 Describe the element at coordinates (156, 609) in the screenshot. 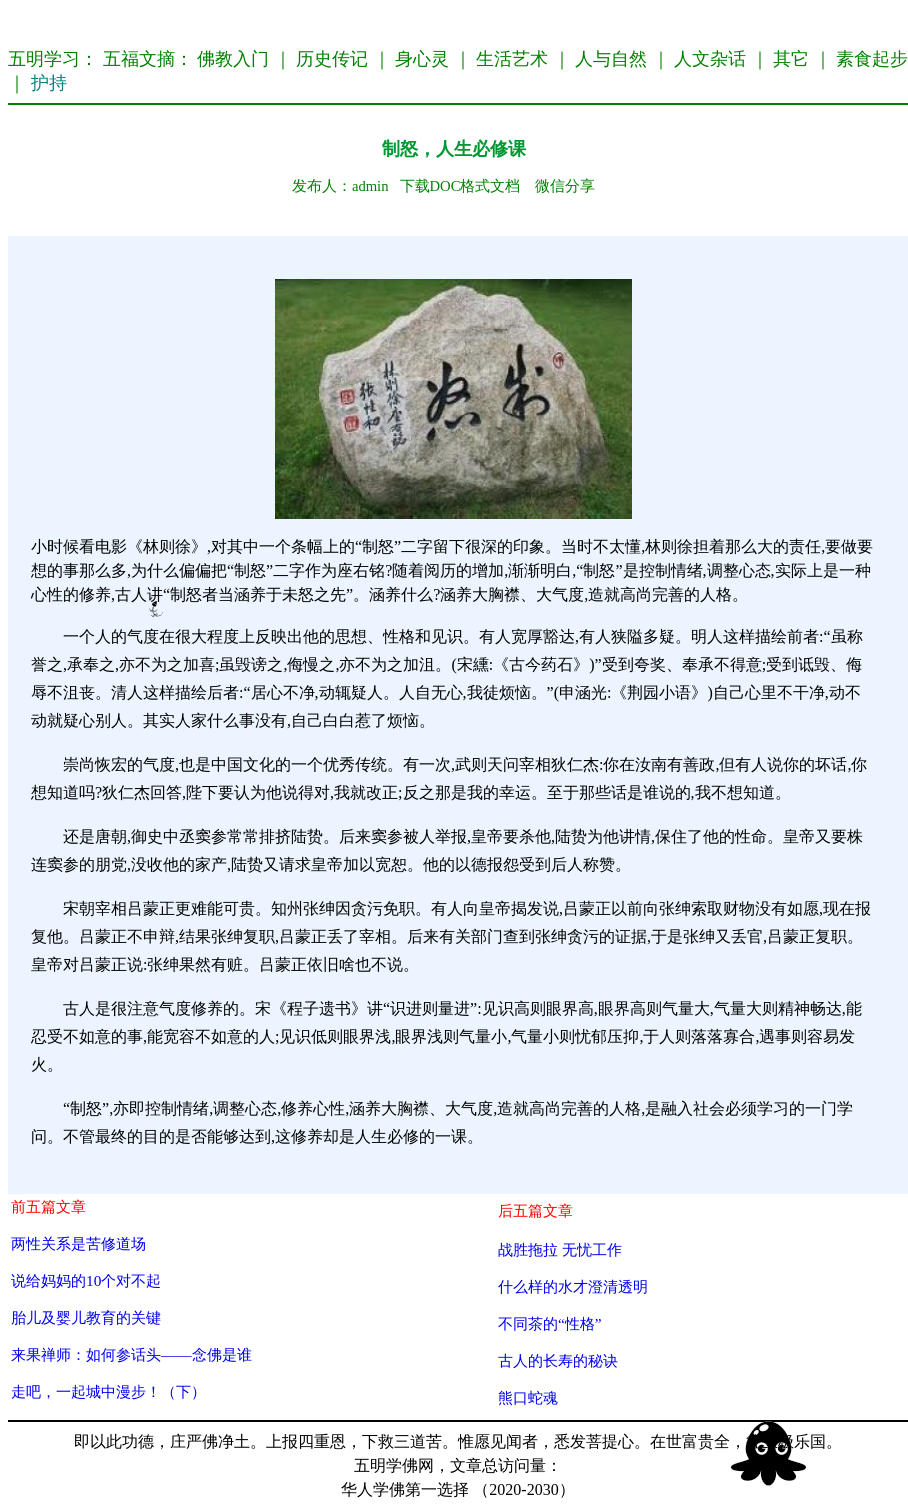

I see `visit fossil scm website or documentation` at that location.